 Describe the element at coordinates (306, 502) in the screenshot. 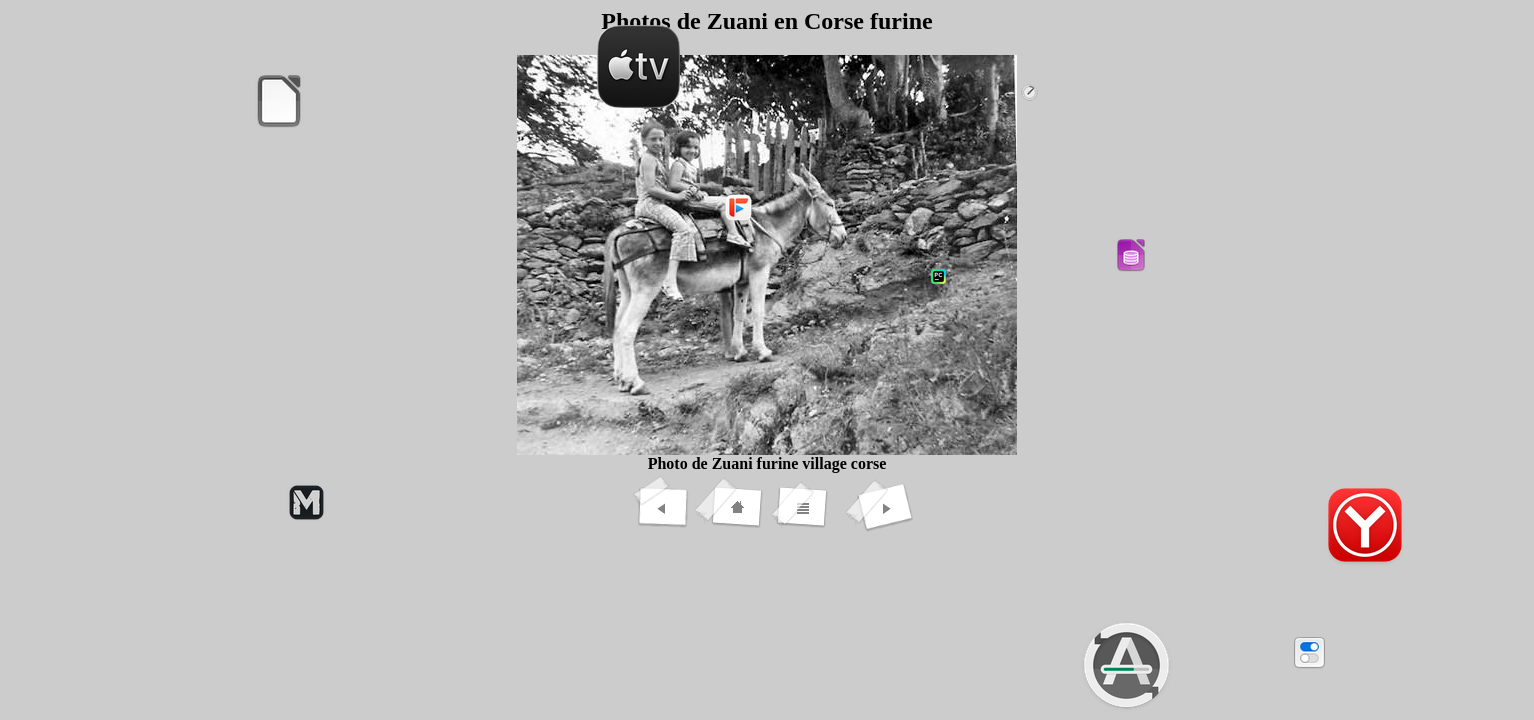

I see `launch metro exodus game` at that location.